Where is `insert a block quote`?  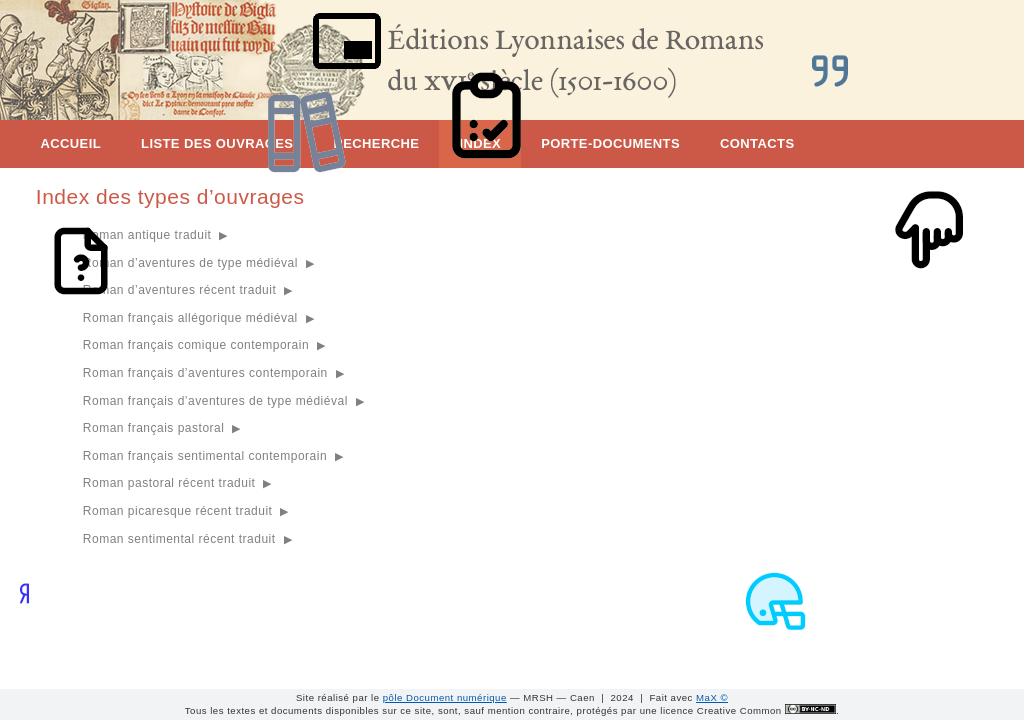
insert a block quote is located at coordinates (830, 71).